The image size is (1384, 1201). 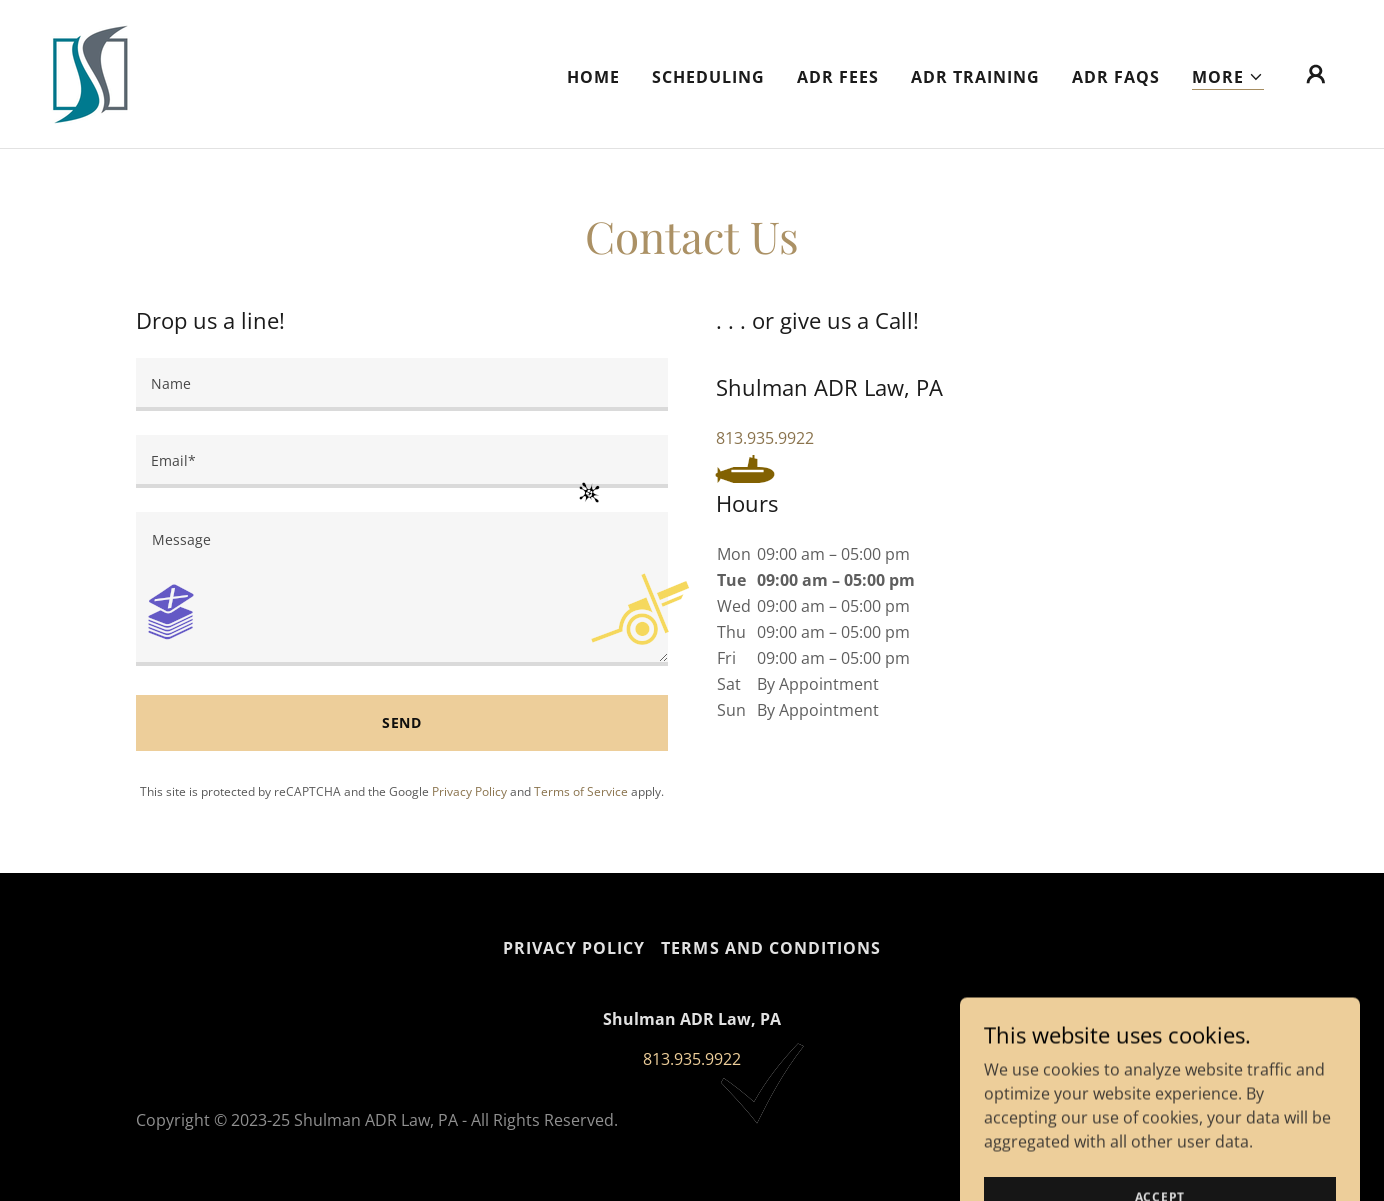 I want to click on artillery unit or weapon in a strategy game, so click(x=642, y=595).